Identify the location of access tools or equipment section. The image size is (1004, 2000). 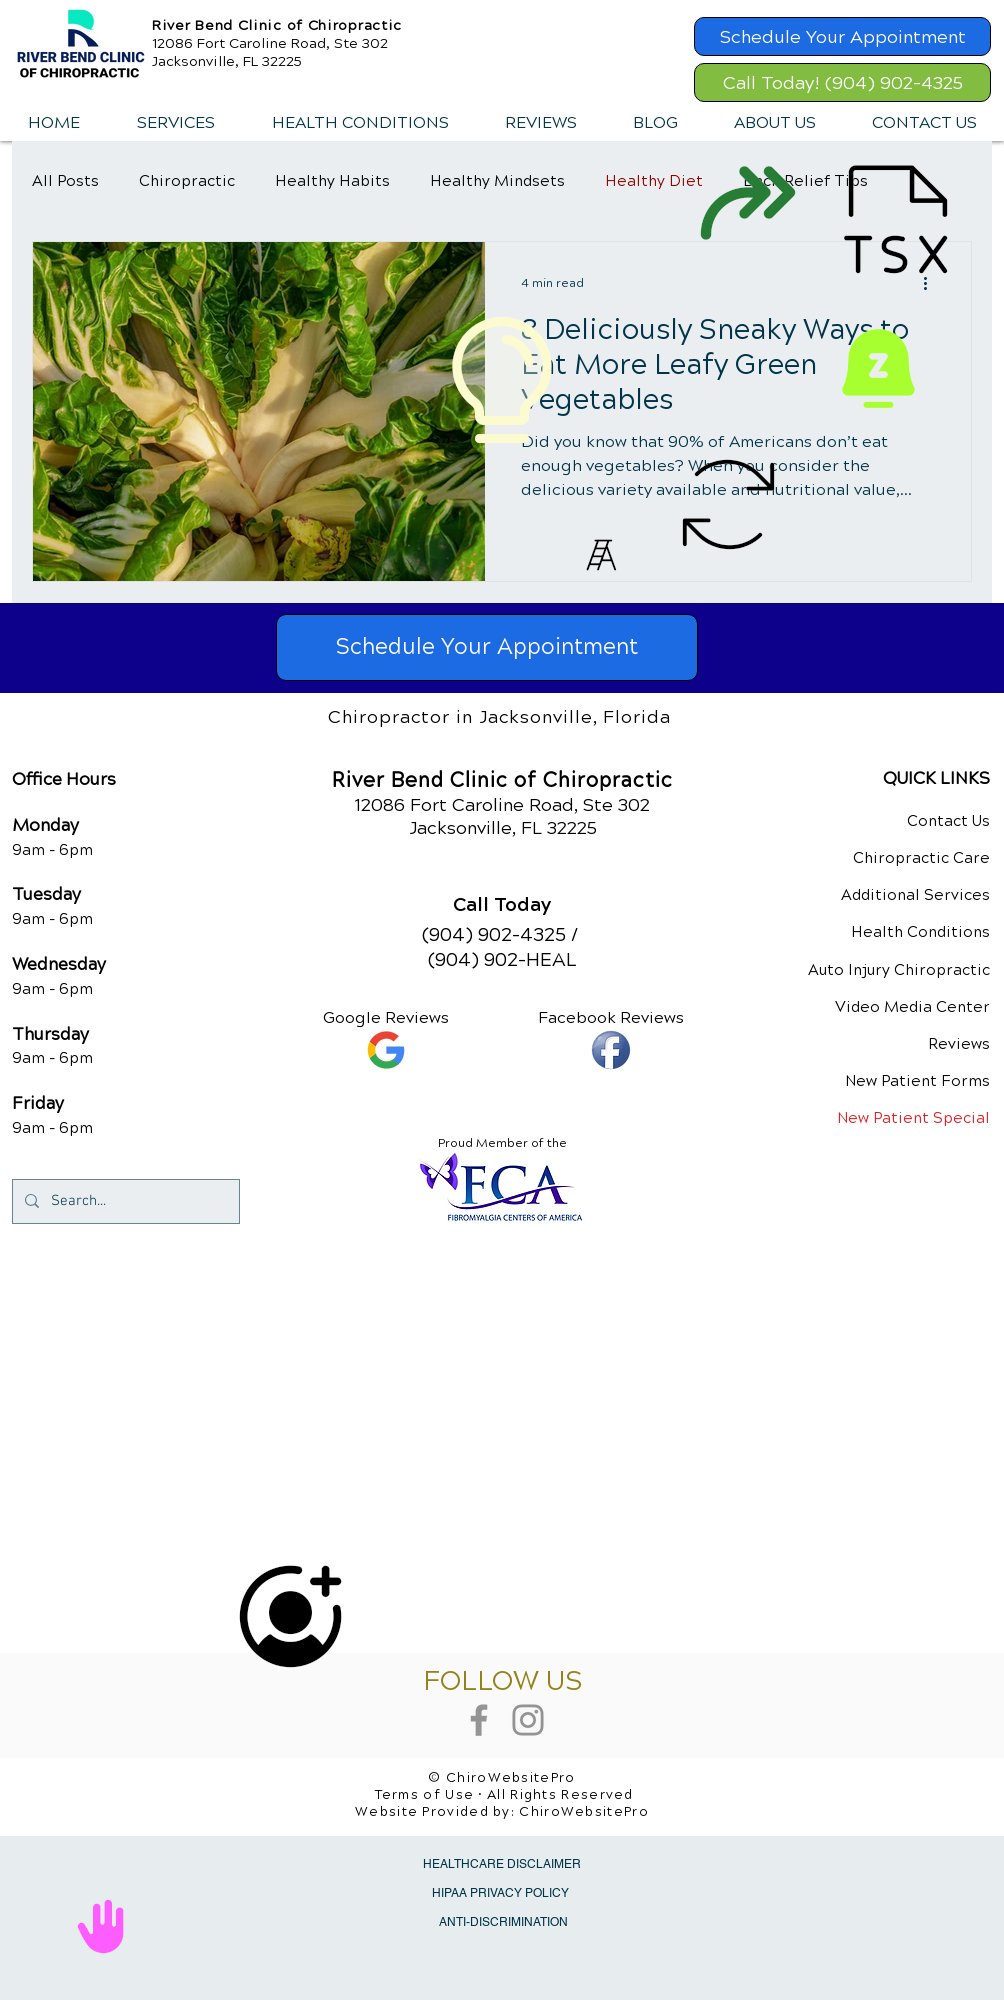
(602, 555).